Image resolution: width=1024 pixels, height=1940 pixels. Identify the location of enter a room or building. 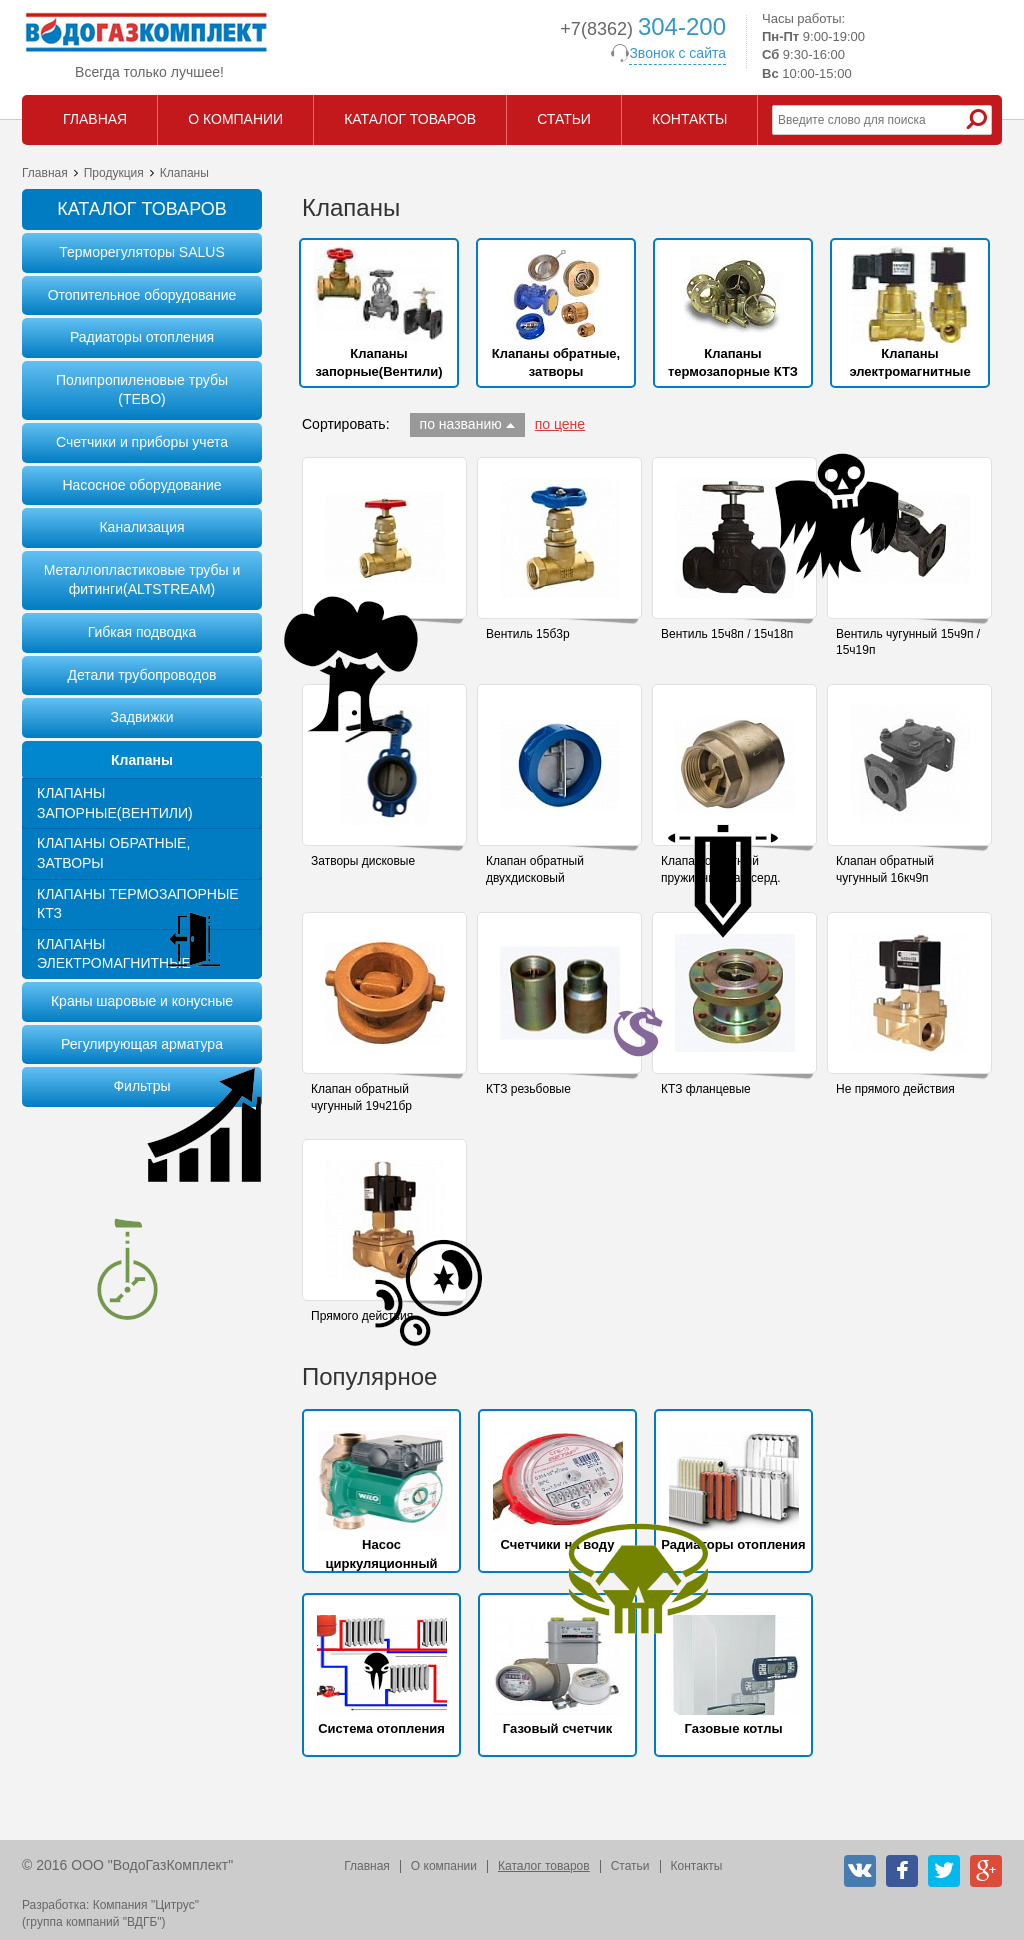
(194, 939).